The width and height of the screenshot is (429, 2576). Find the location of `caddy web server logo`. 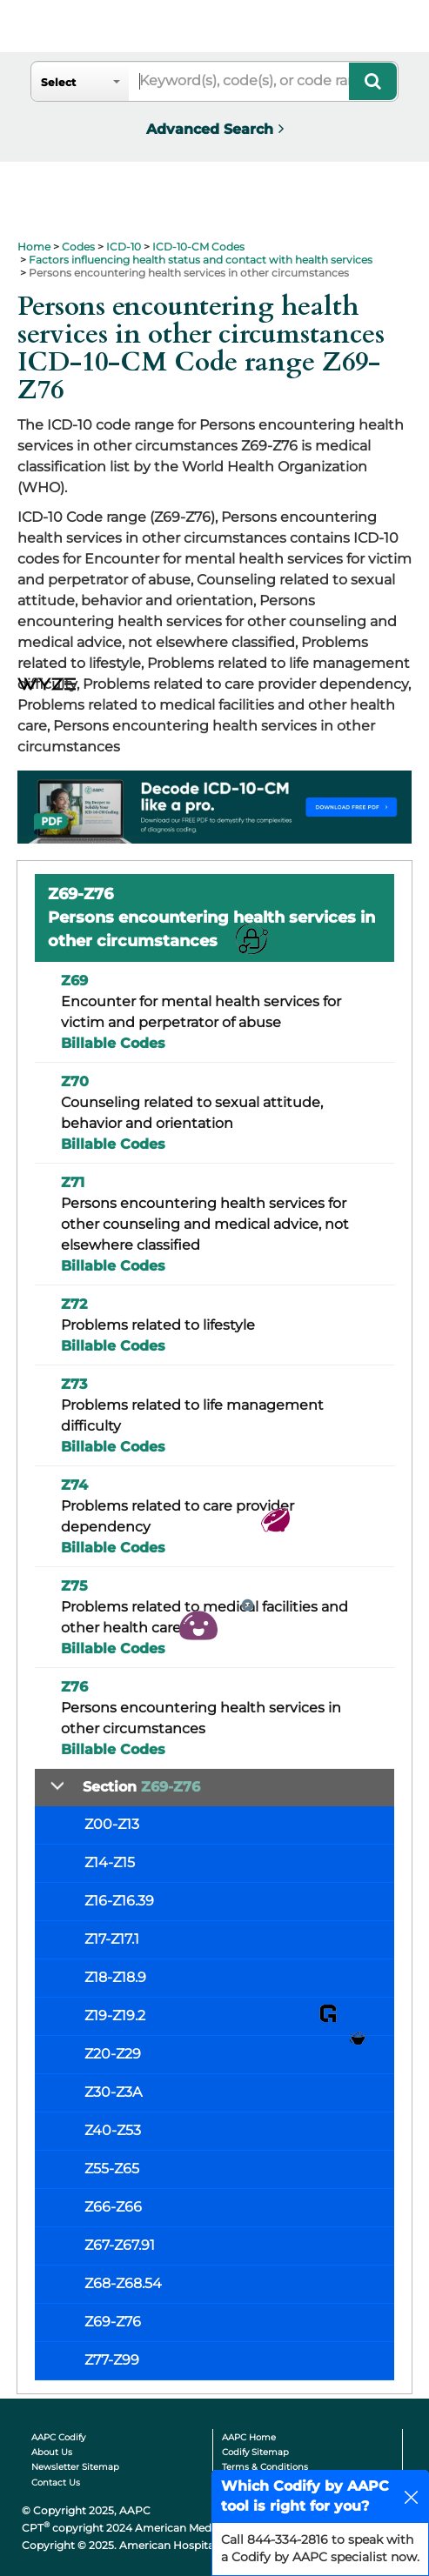

caddy web server logo is located at coordinates (251, 938).